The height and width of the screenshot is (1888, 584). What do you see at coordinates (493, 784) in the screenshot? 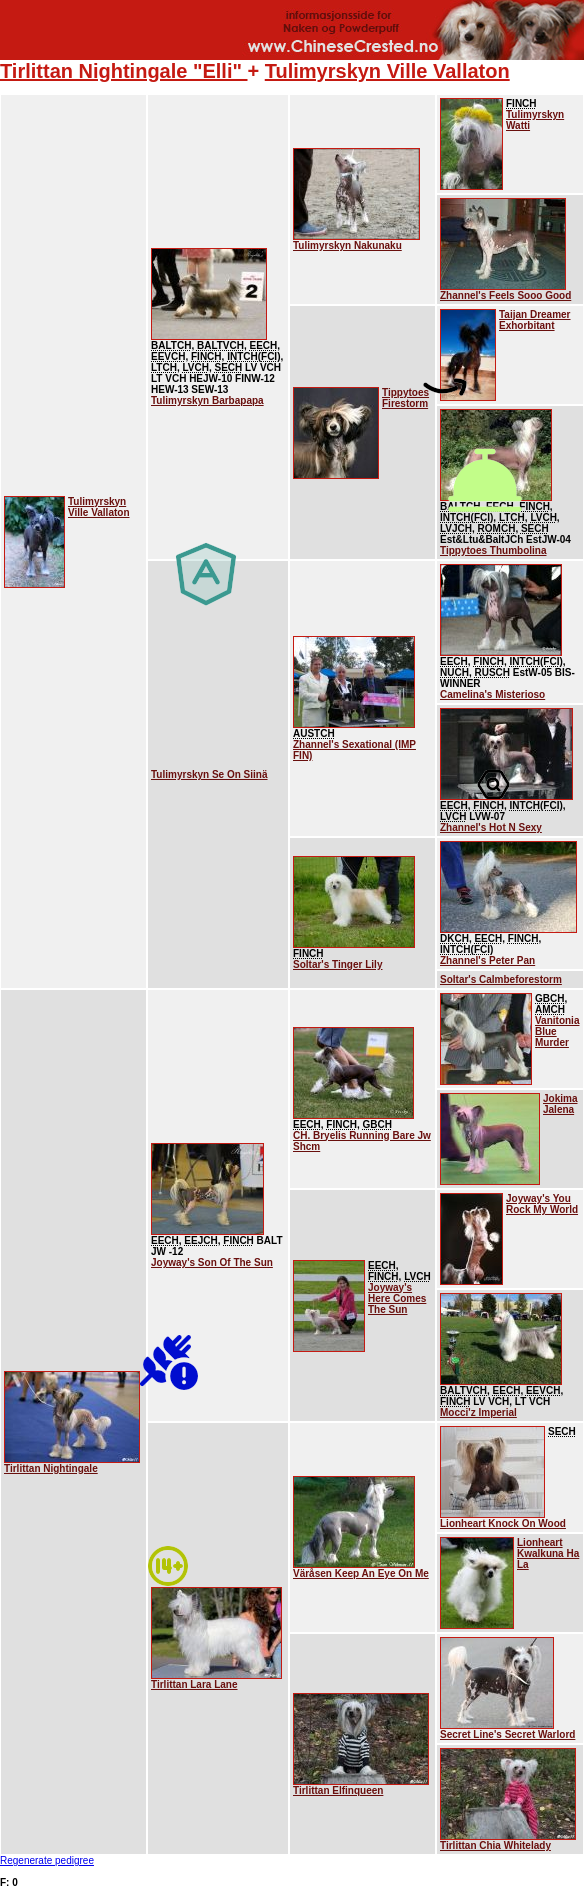
I see `access Google BigQuery data warehouse` at bounding box center [493, 784].